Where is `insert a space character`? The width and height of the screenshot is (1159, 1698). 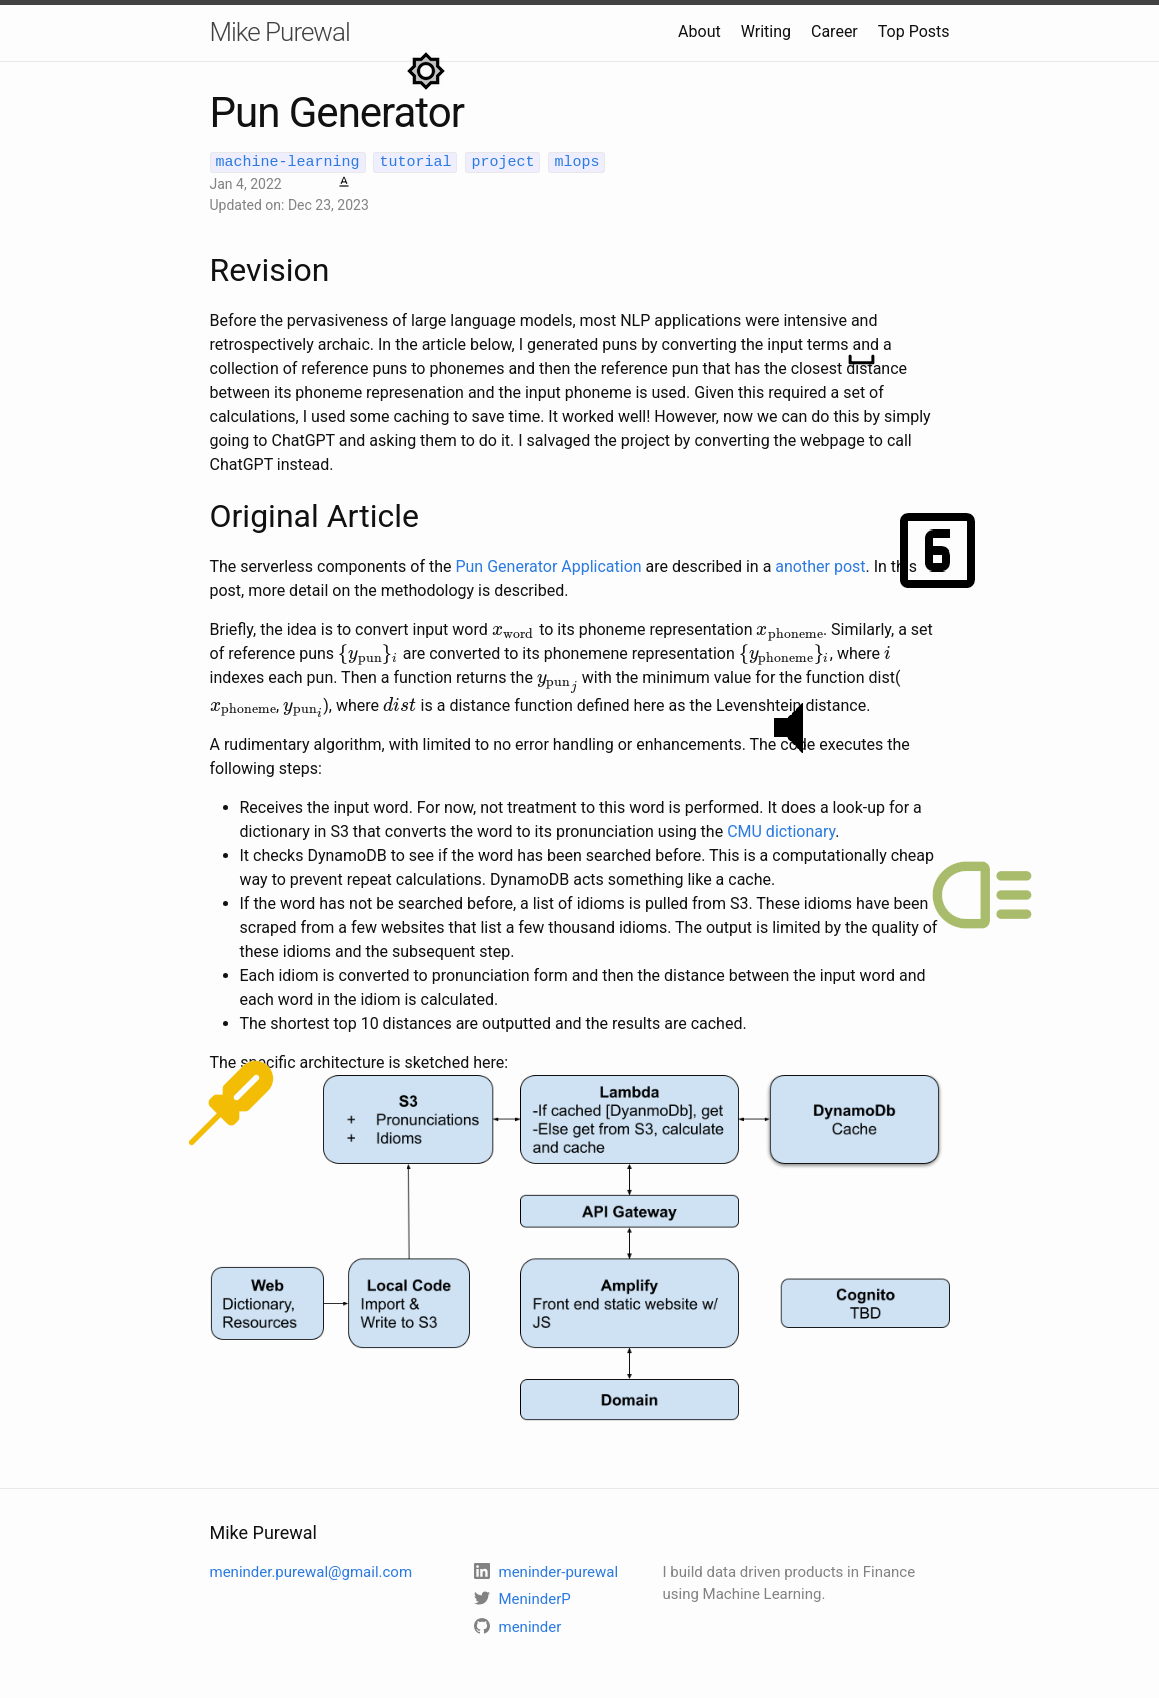
insert a space character is located at coordinates (861, 359).